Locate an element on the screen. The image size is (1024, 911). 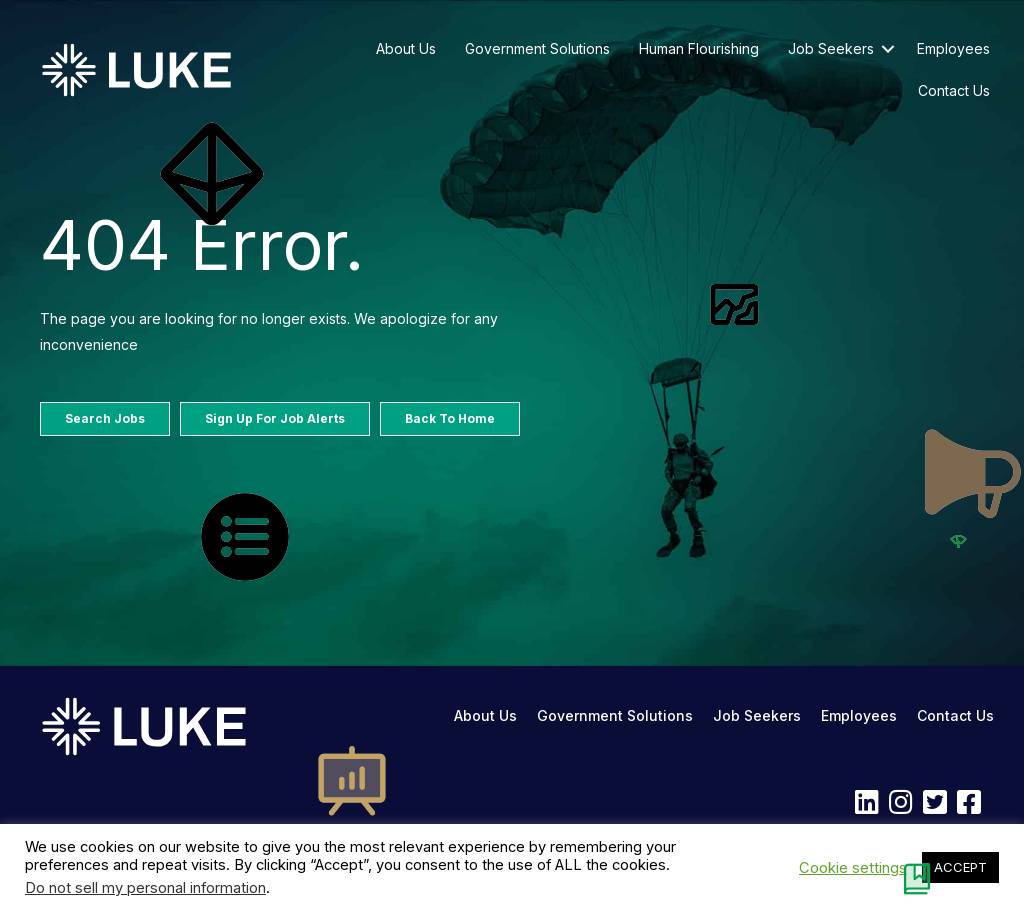
make an announcement or broadcast is located at coordinates (967, 475).